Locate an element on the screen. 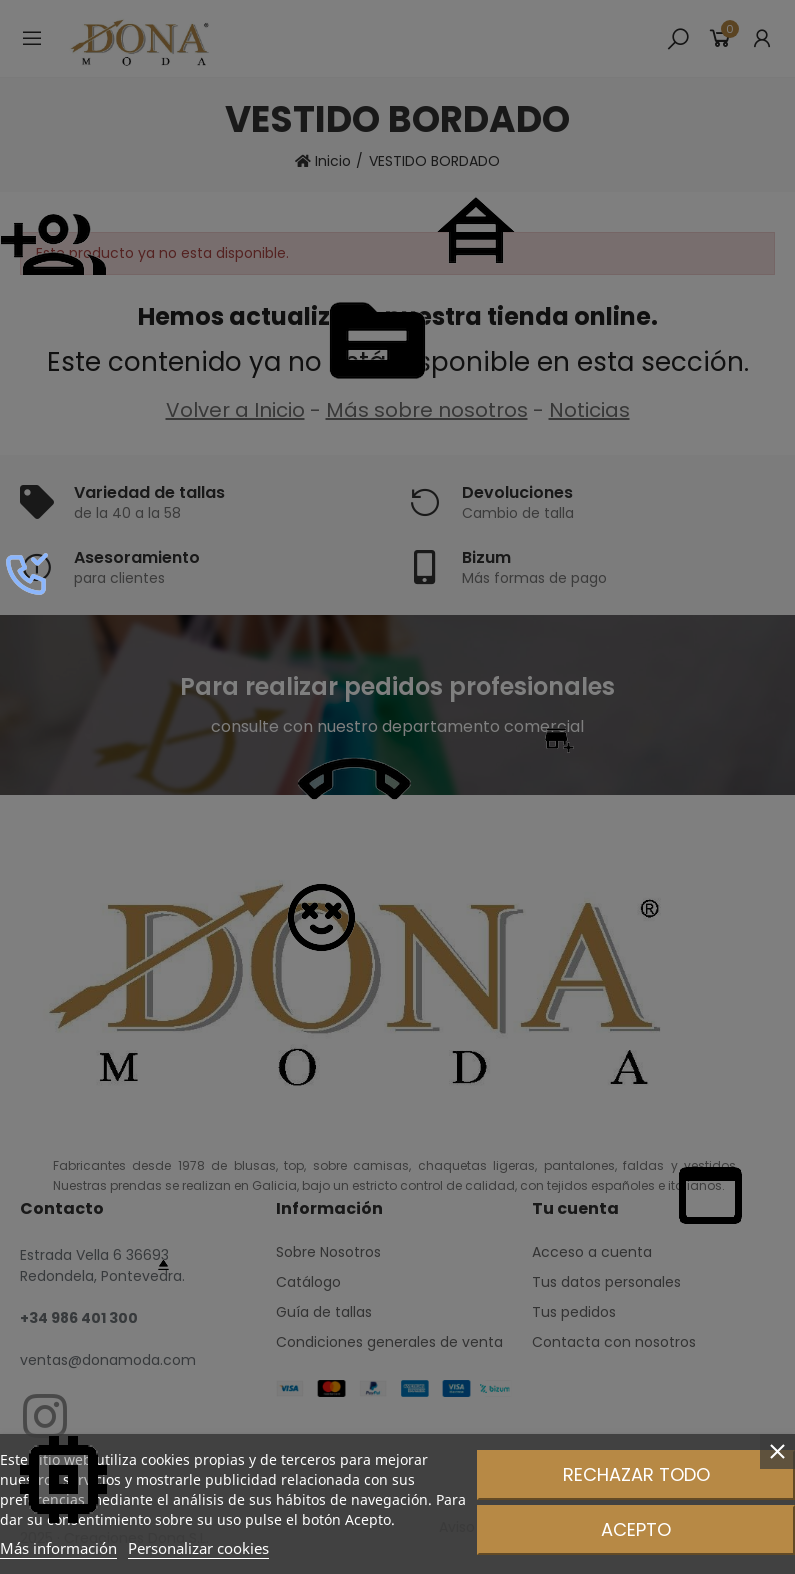 This screenshot has height=1574, width=795. open a web browser or web view is located at coordinates (710, 1195).